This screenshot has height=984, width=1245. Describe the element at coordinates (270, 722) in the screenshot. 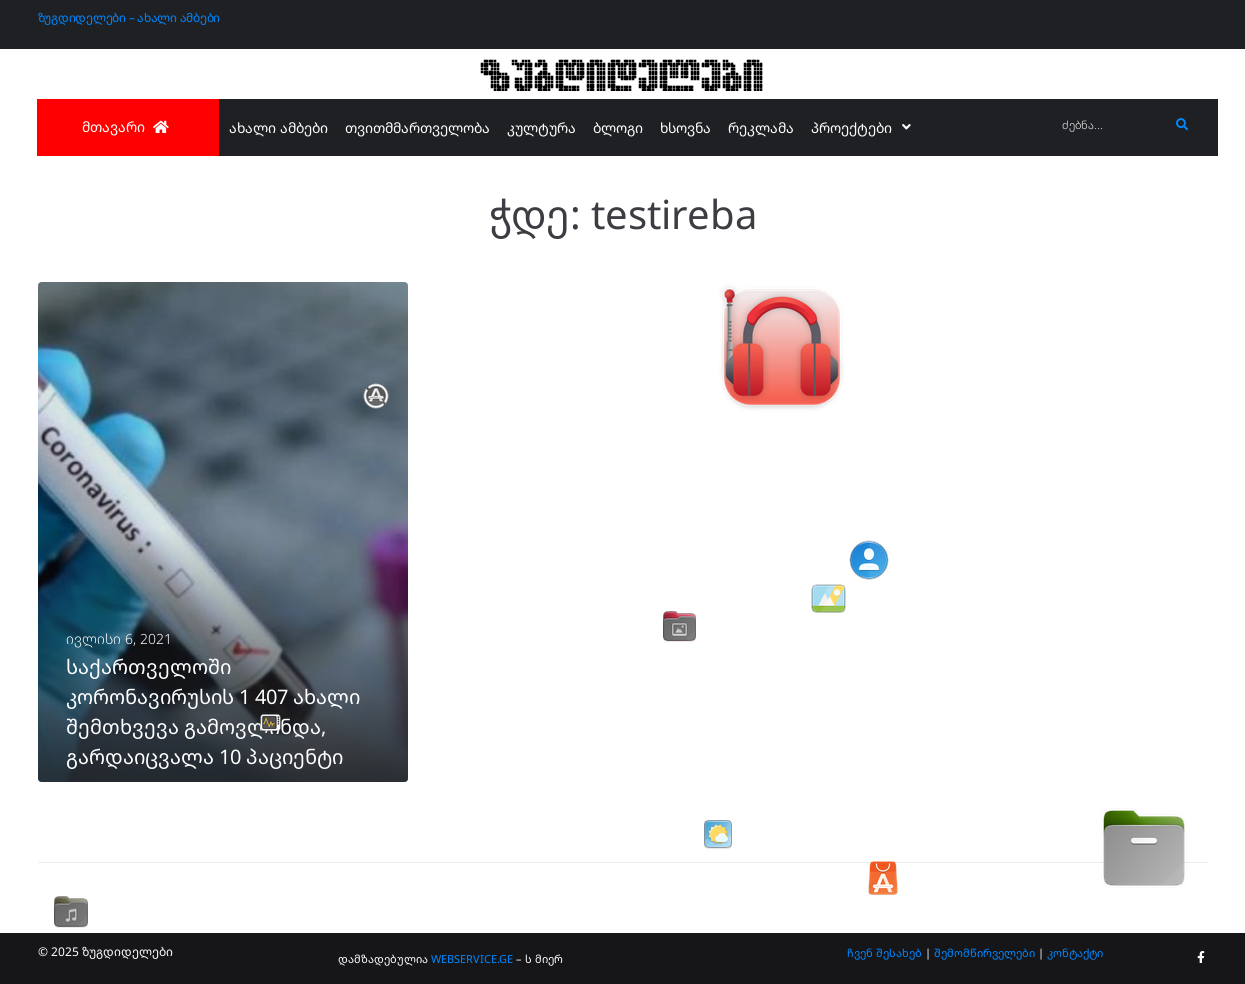

I see `open system monitor application` at that location.